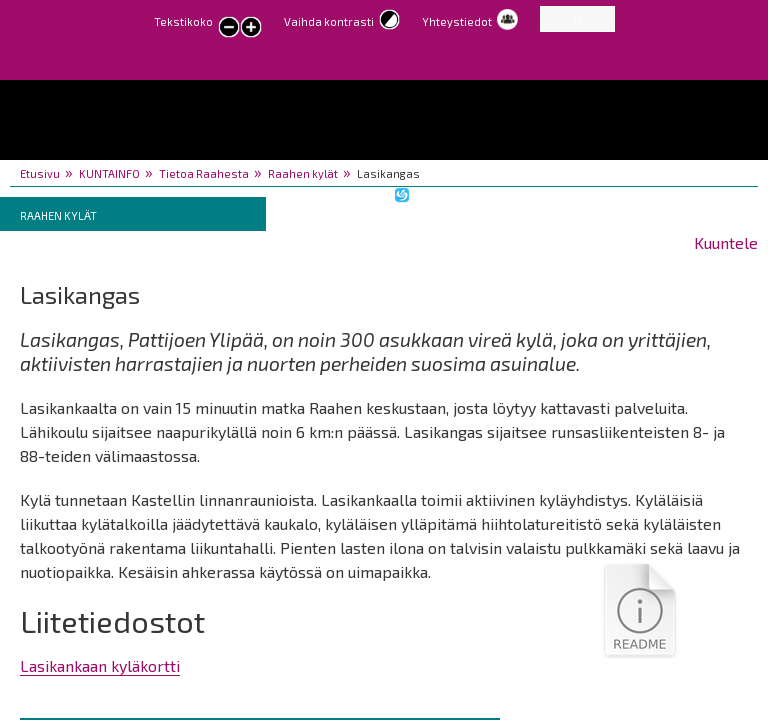 The height and width of the screenshot is (720, 768). What do you see at coordinates (402, 195) in the screenshot?
I see `open deepin operating system settings or app store` at bounding box center [402, 195].